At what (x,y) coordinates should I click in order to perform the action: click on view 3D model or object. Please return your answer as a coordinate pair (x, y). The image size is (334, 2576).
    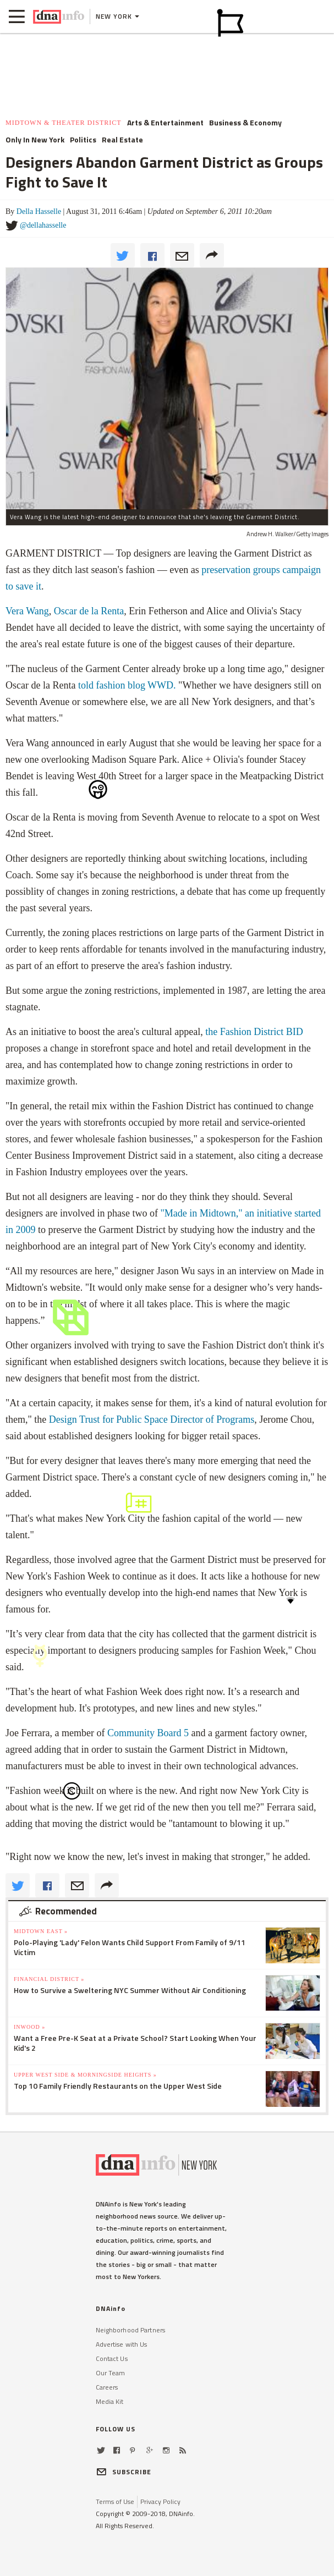
    Looking at the image, I should click on (70, 1317).